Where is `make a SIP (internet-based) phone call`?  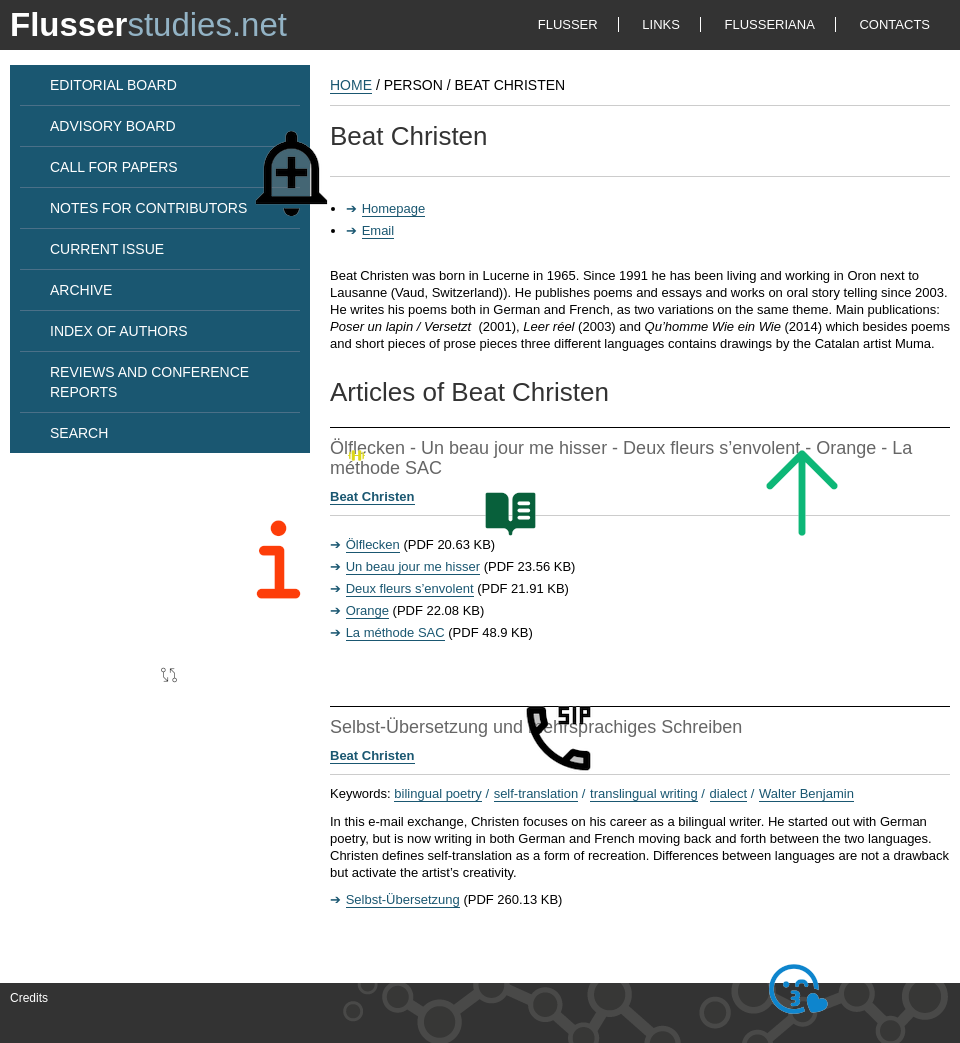
make a SIP (internet-based) phone call is located at coordinates (558, 738).